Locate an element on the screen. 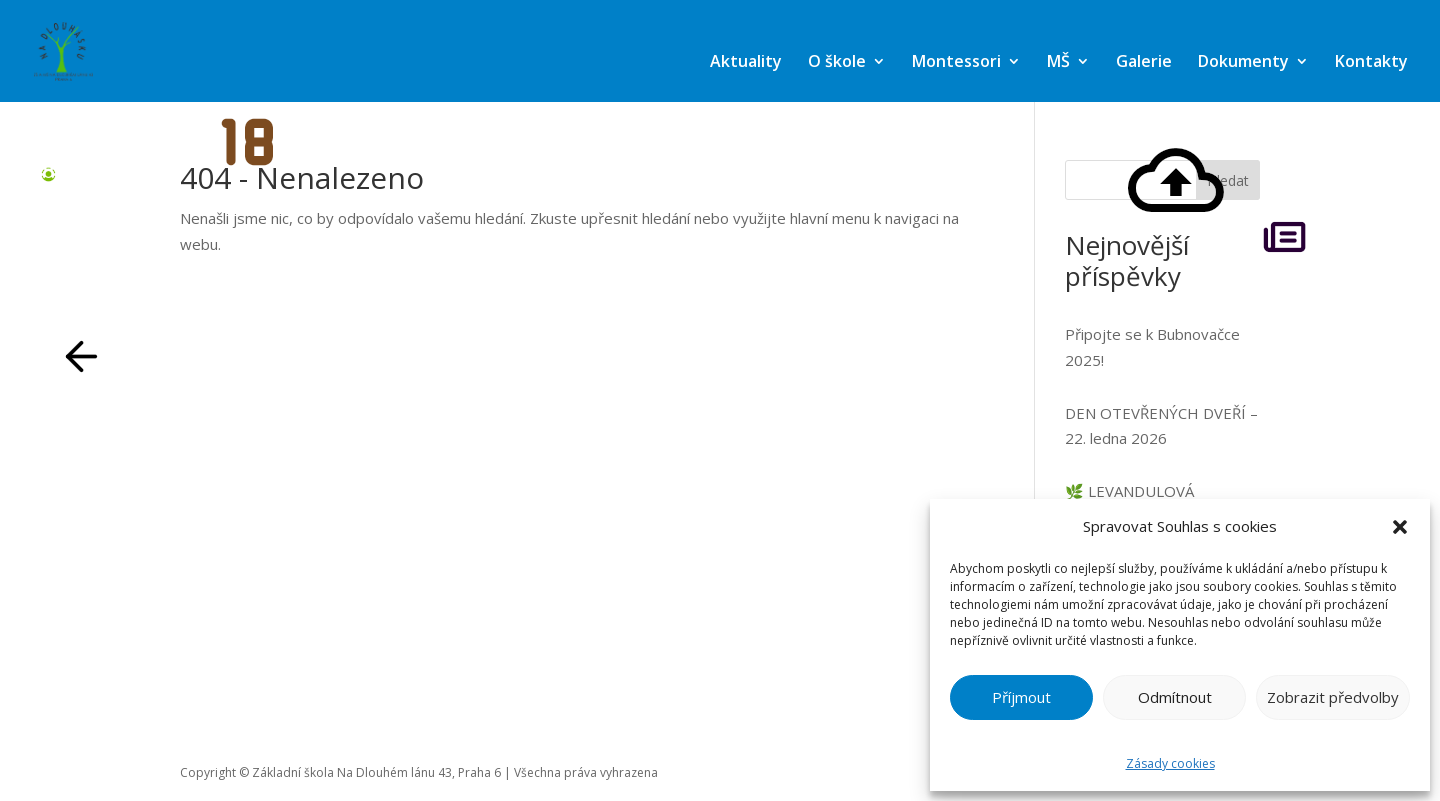 The width and height of the screenshot is (1440, 801). incomplete or pending user profile is located at coordinates (48, 174).